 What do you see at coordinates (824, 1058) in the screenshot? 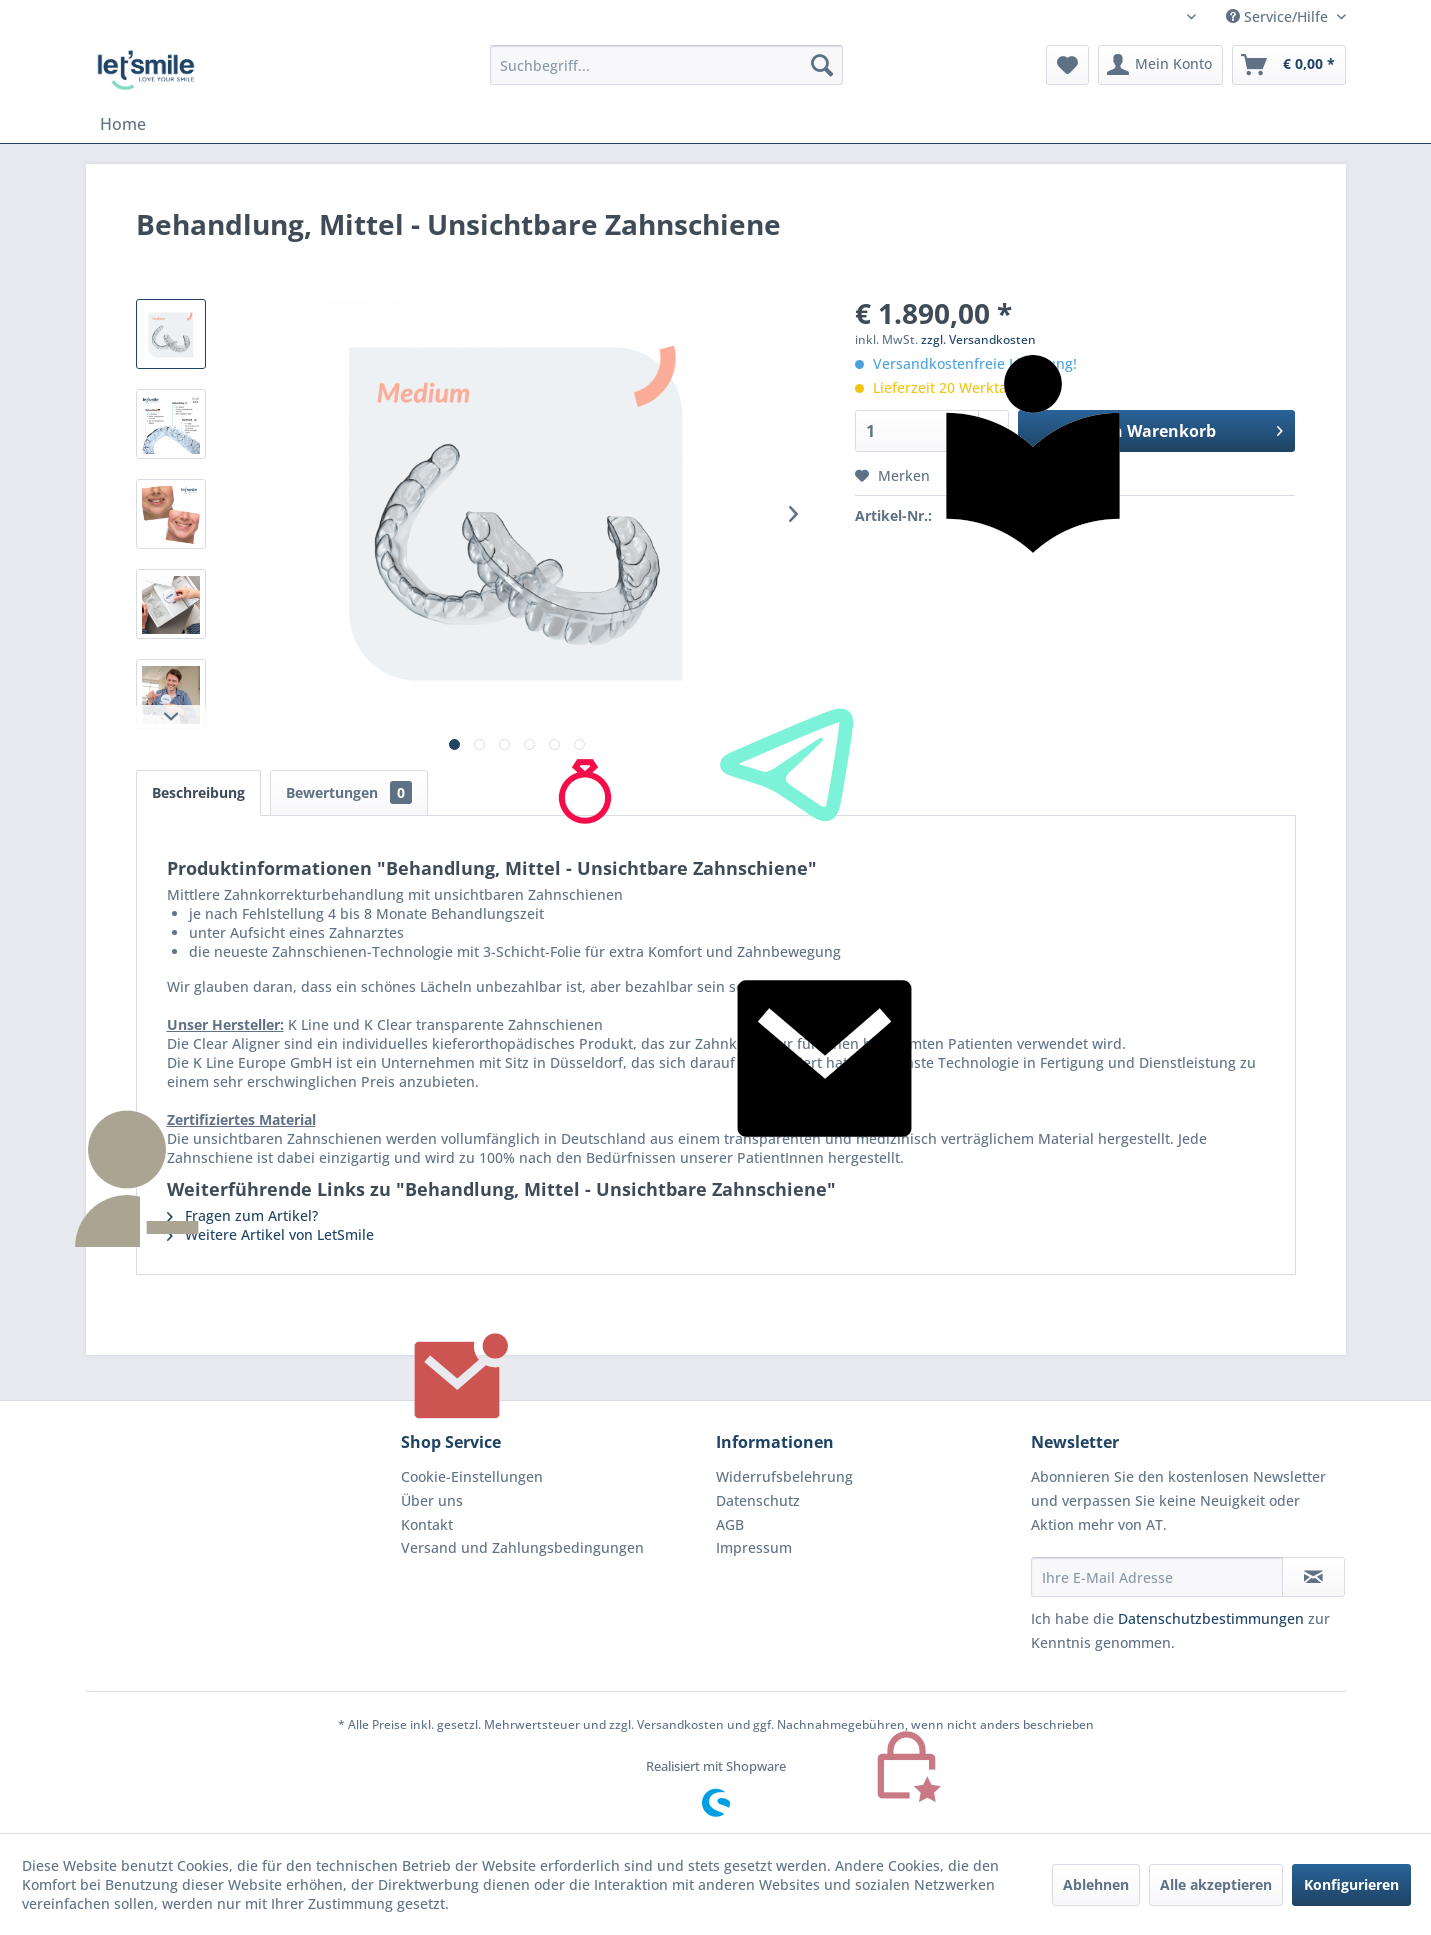
I see `open your email inbox` at bounding box center [824, 1058].